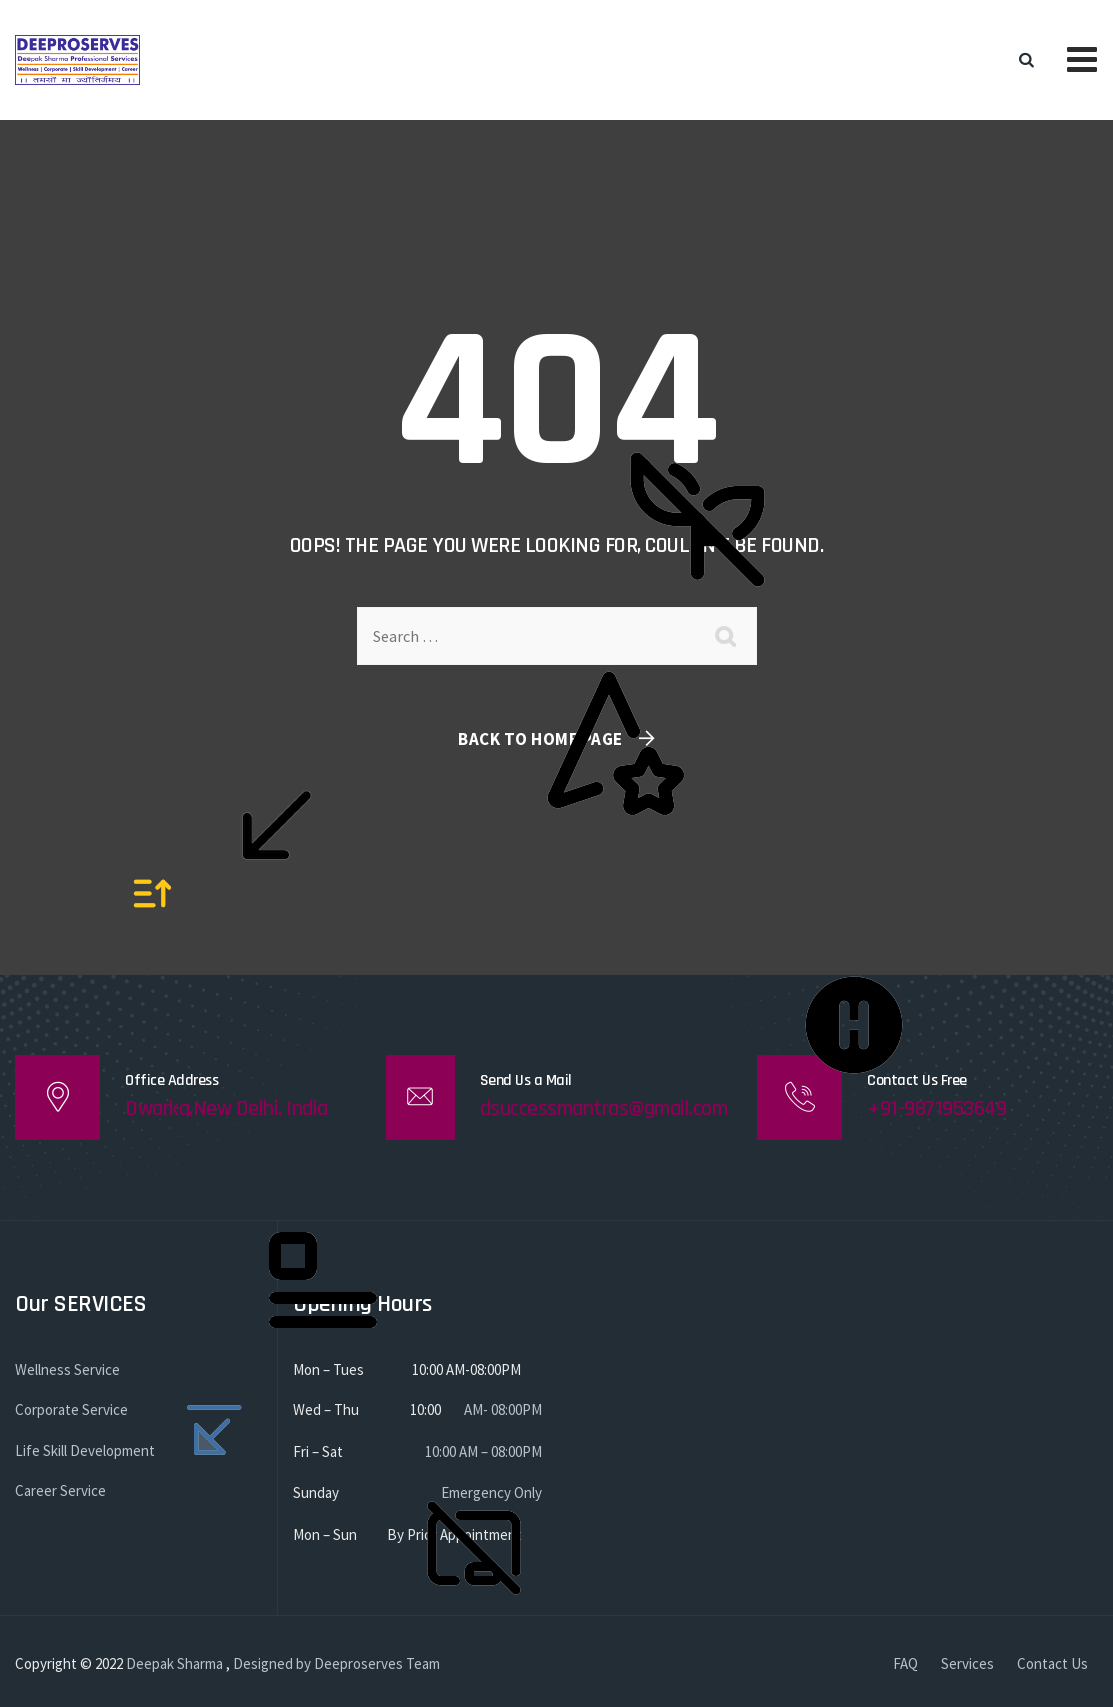 The image size is (1113, 1707). I want to click on presentation mode disabled, so click(474, 1548).